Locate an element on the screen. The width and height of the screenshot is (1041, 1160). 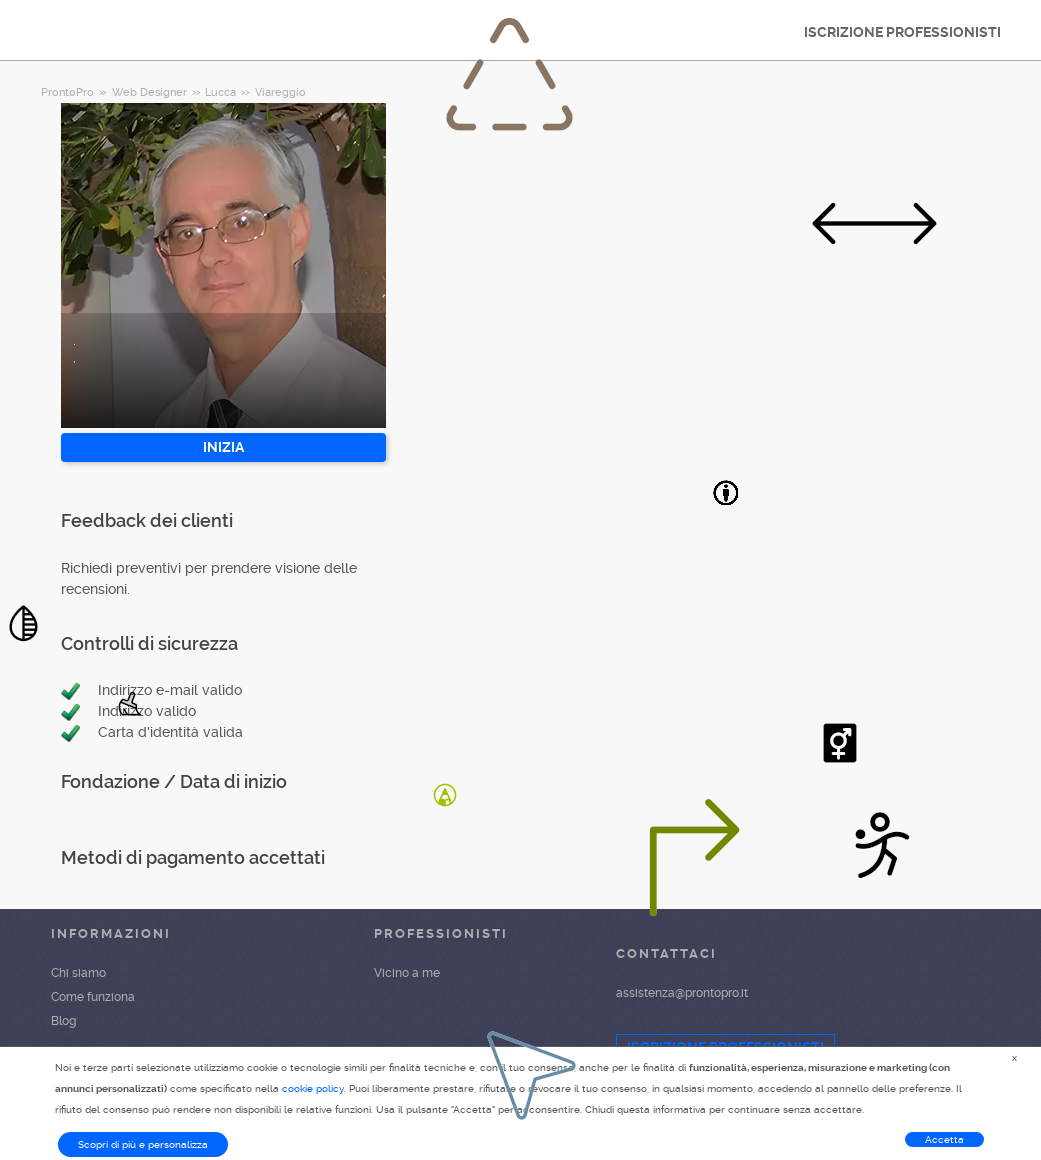
access throwing or toss-related activity is located at coordinates (880, 844).